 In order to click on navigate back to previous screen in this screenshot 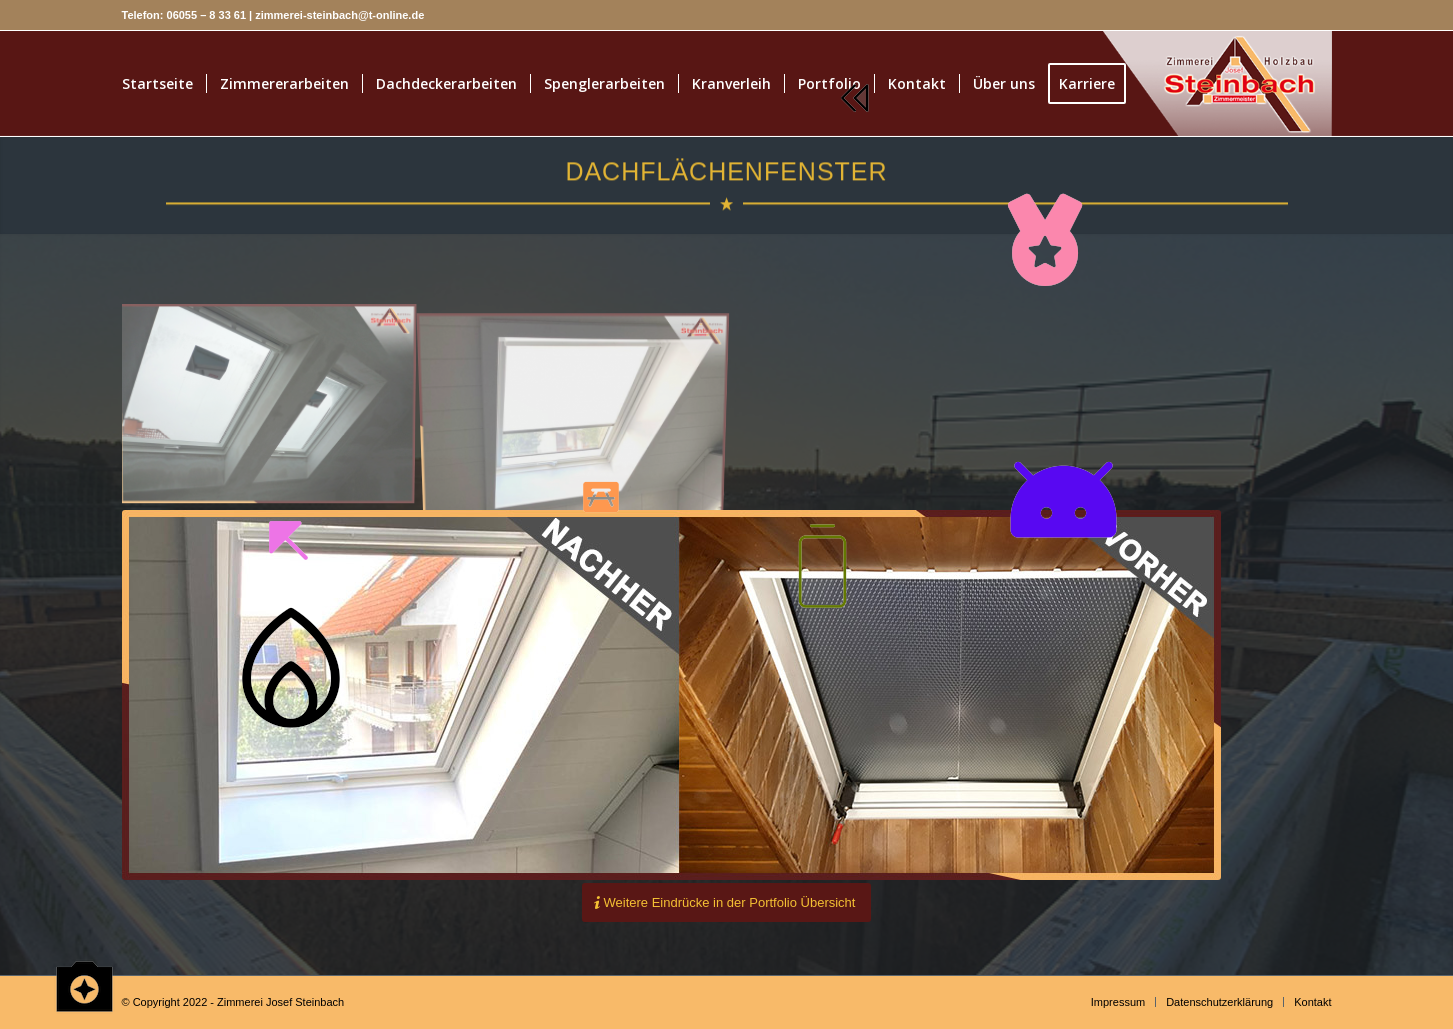, I will do `click(288, 540)`.